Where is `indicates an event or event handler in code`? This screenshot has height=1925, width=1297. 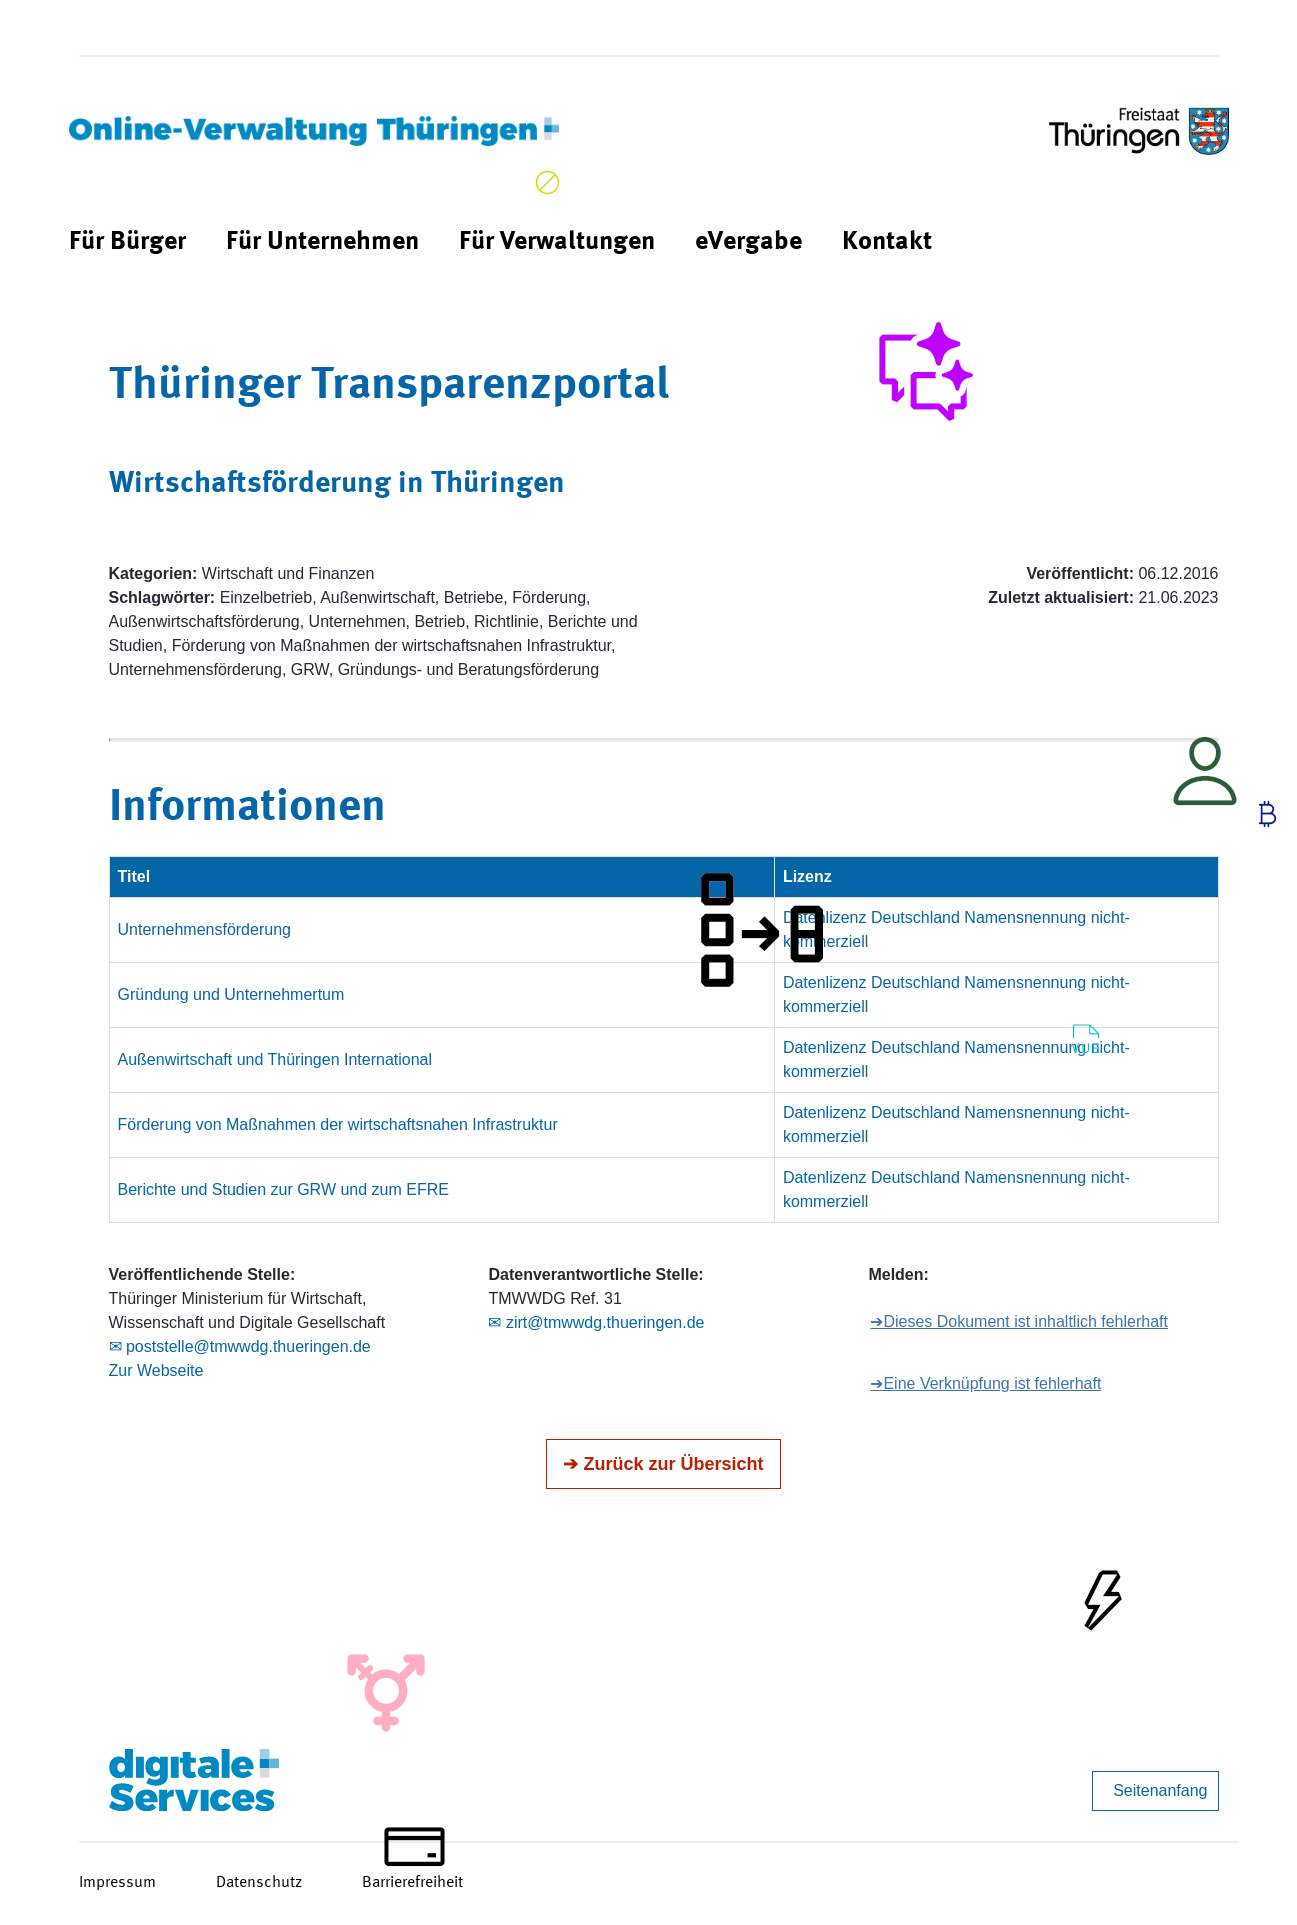 indicates an event or event handler in code is located at coordinates (1101, 1600).